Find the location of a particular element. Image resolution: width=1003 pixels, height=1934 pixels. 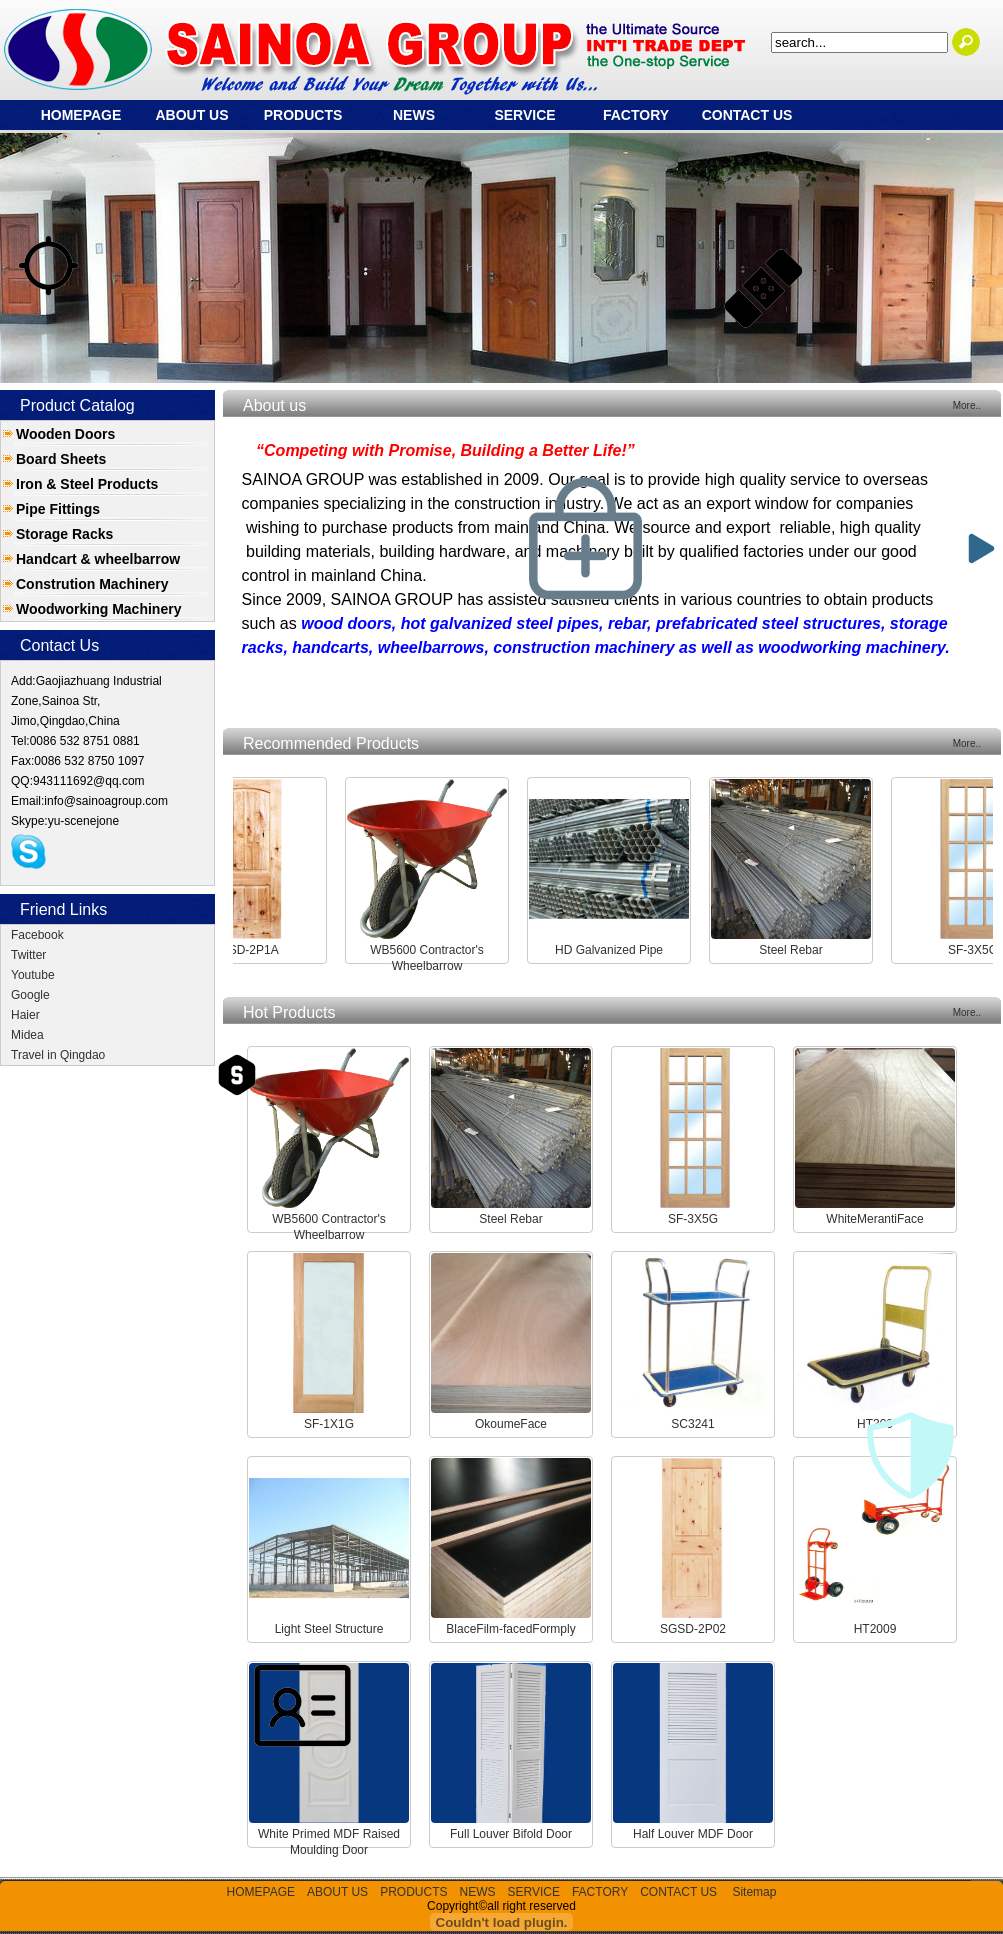

access first aid or medical information is located at coordinates (763, 288).